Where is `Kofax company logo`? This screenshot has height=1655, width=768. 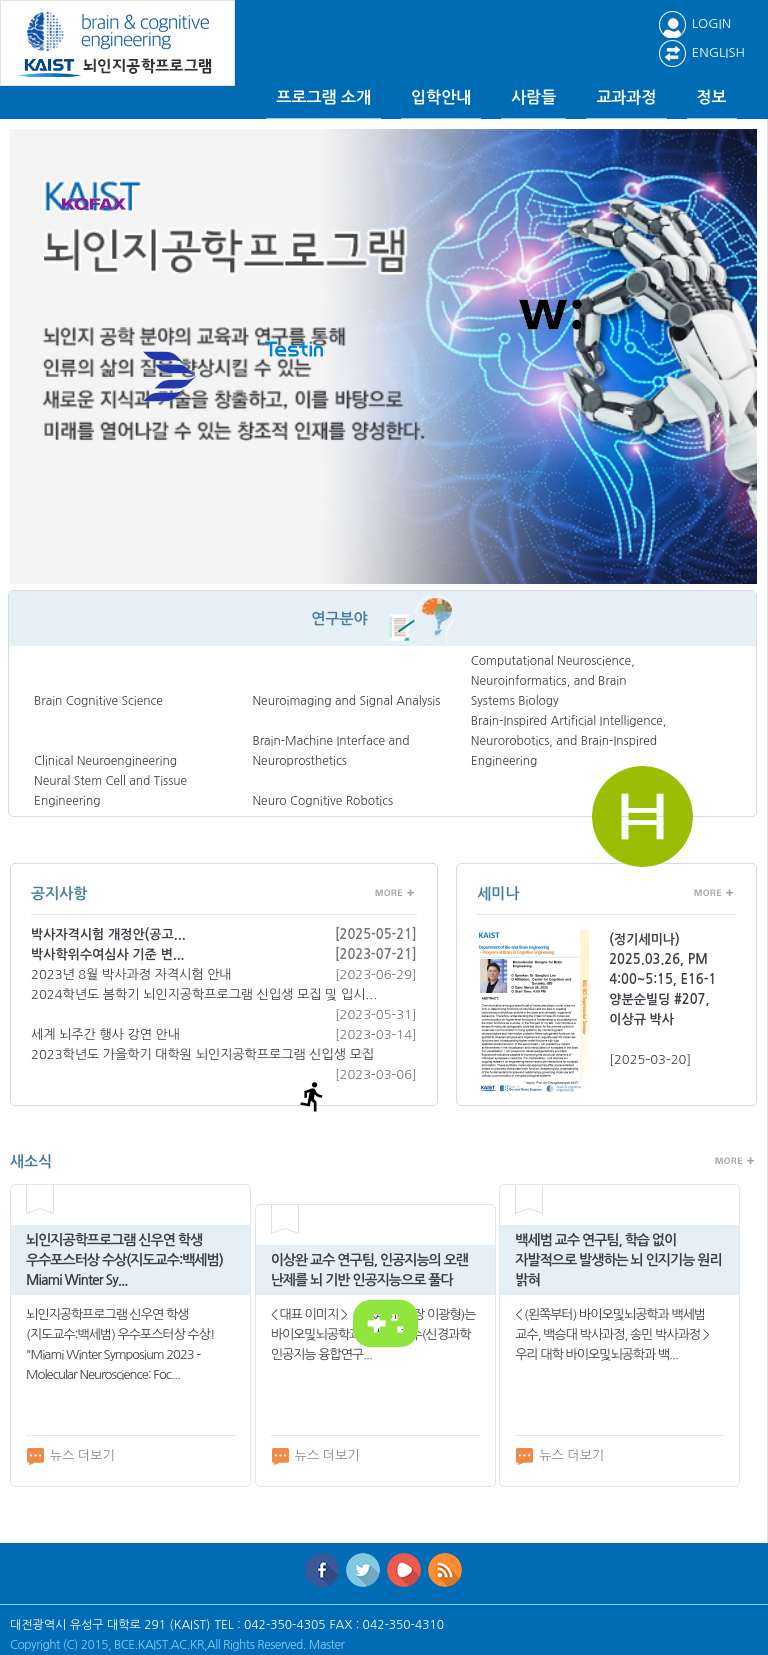 Kofax company logo is located at coordinates (94, 204).